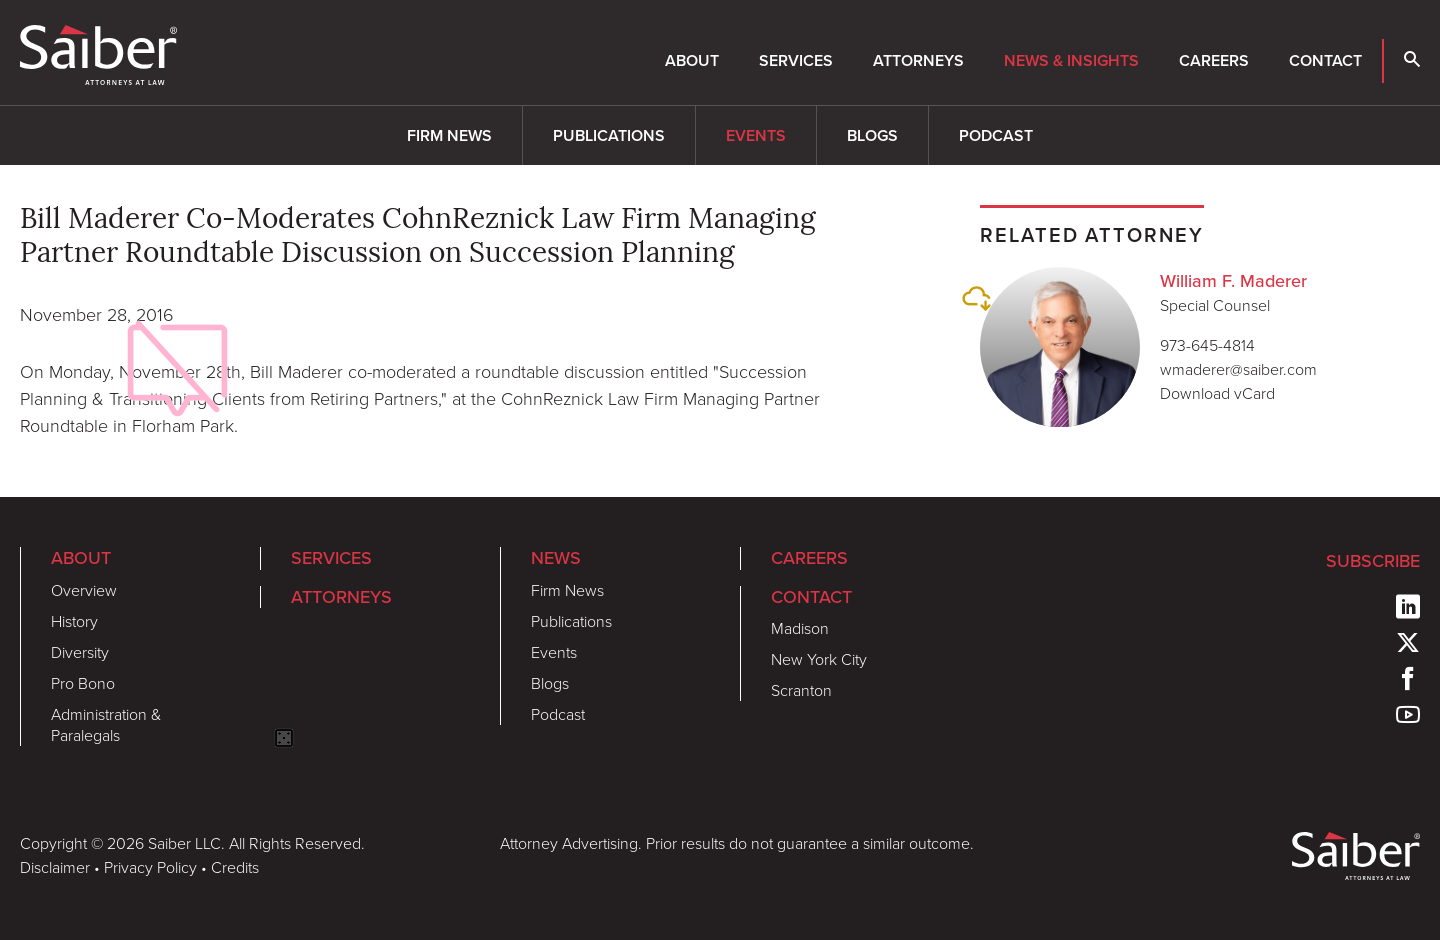 This screenshot has height=940, width=1440. What do you see at coordinates (284, 738) in the screenshot?
I see `access casino or gambling games` at bounding box center [284, 738].